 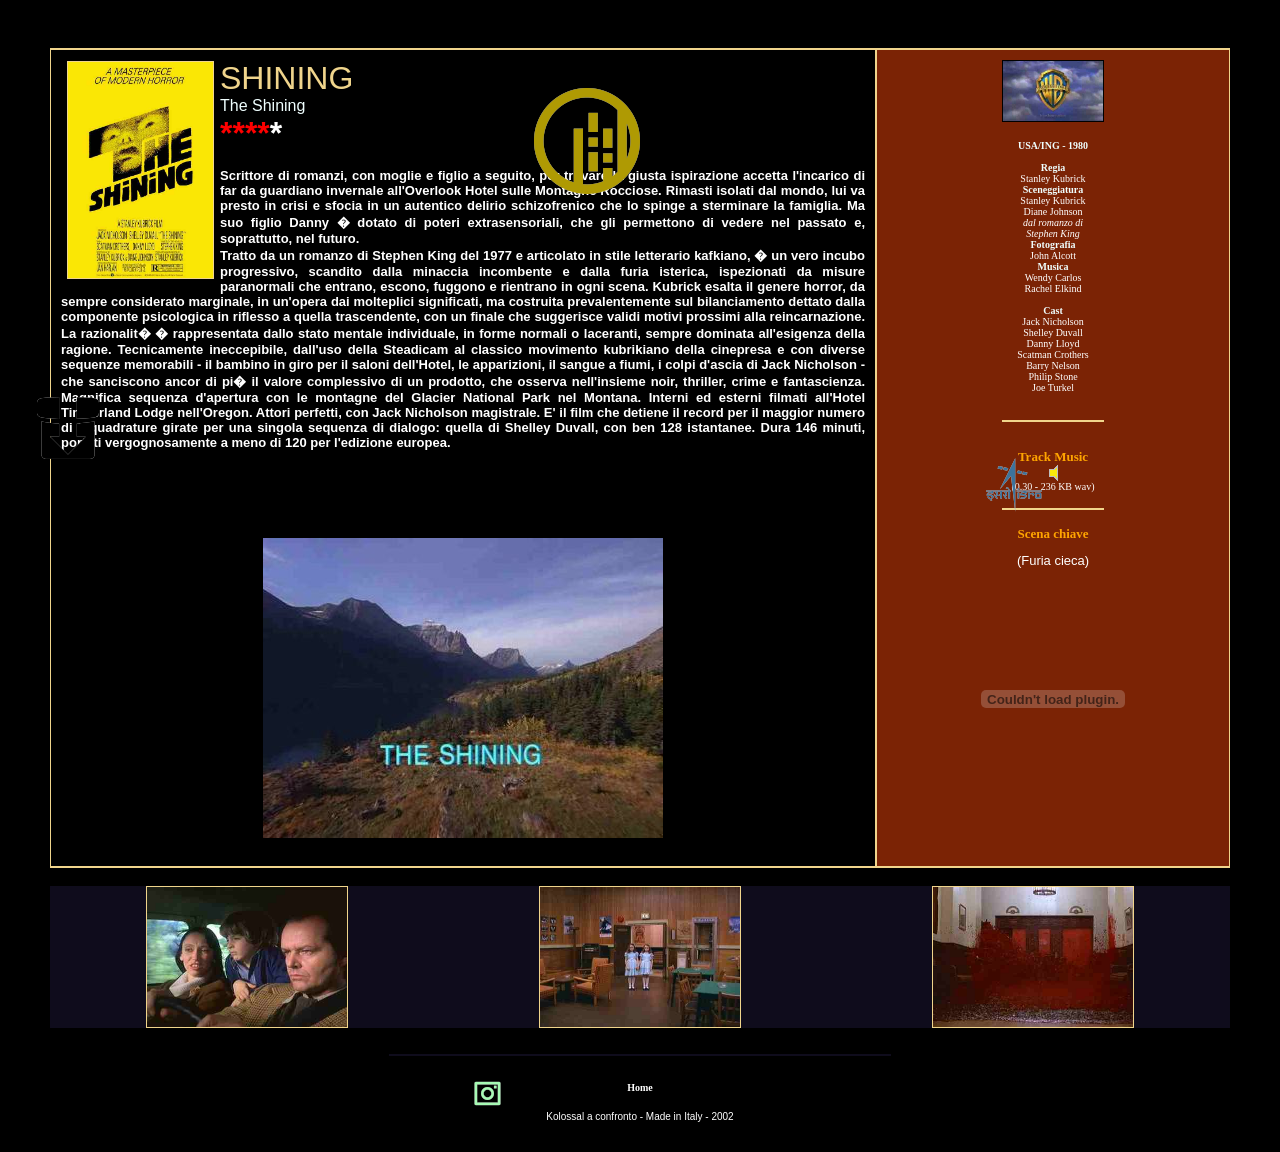 What do you see at coordinates (68, 428) in the screenshot?
I see `open transmission torrent client` at bounding box center [68, 428].